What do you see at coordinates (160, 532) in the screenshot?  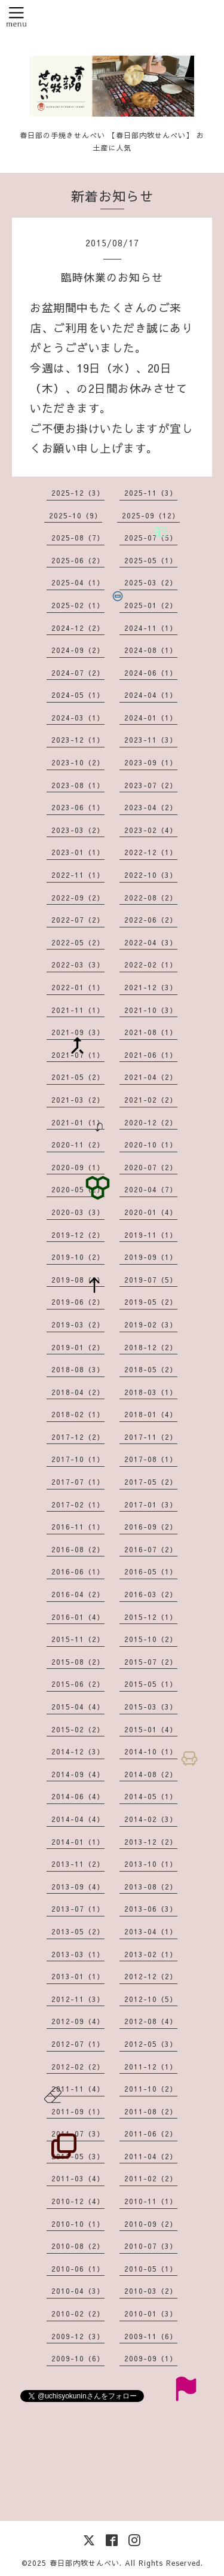 I see `bathroom or restroom location indicator` at bounding box center [160, 532].